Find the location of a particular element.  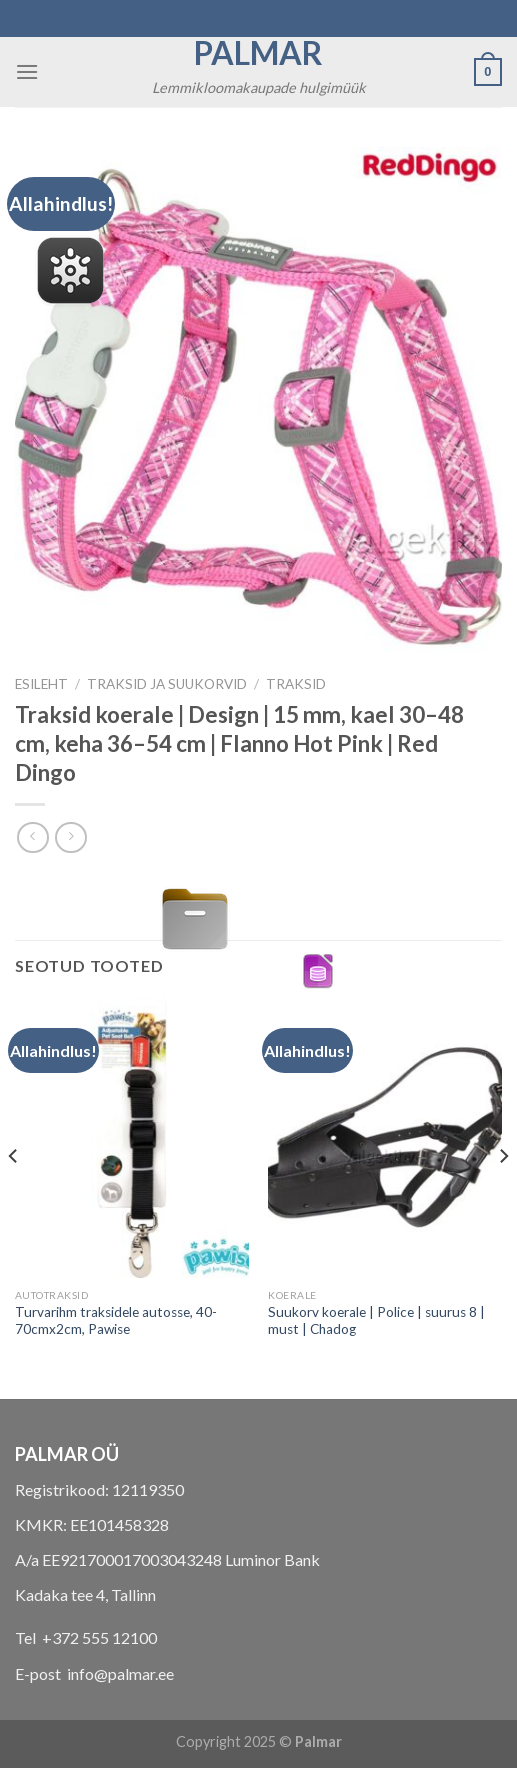

open the file manager application is located at coordinates (195, 919).